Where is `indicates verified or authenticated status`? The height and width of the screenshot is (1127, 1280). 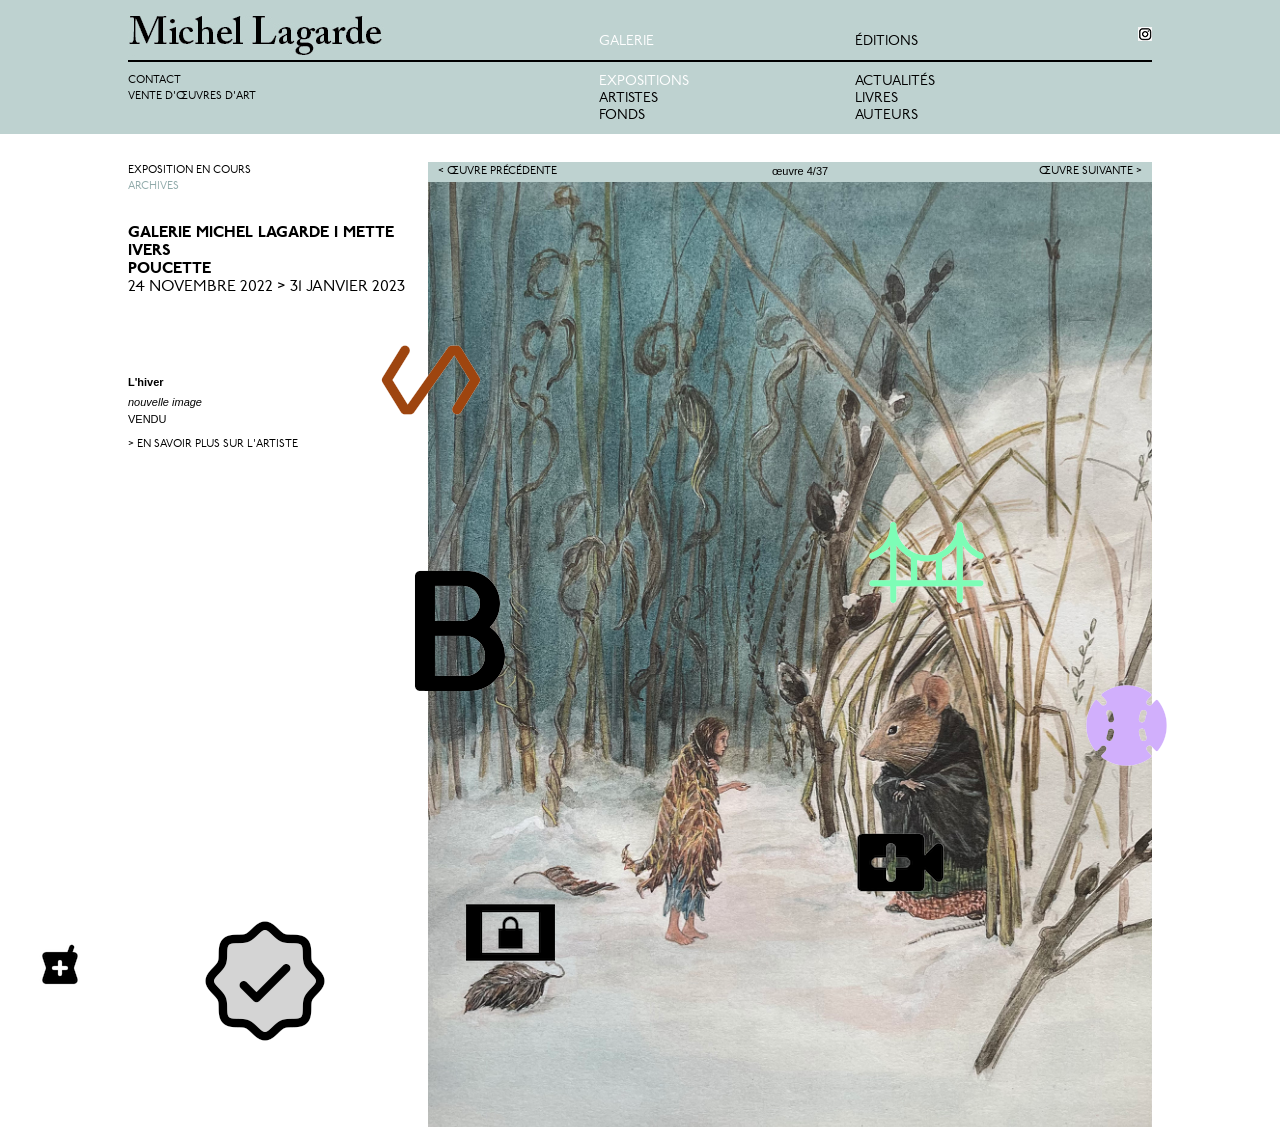 indicates verified or authenticated status is located at coordinates (265, 981).